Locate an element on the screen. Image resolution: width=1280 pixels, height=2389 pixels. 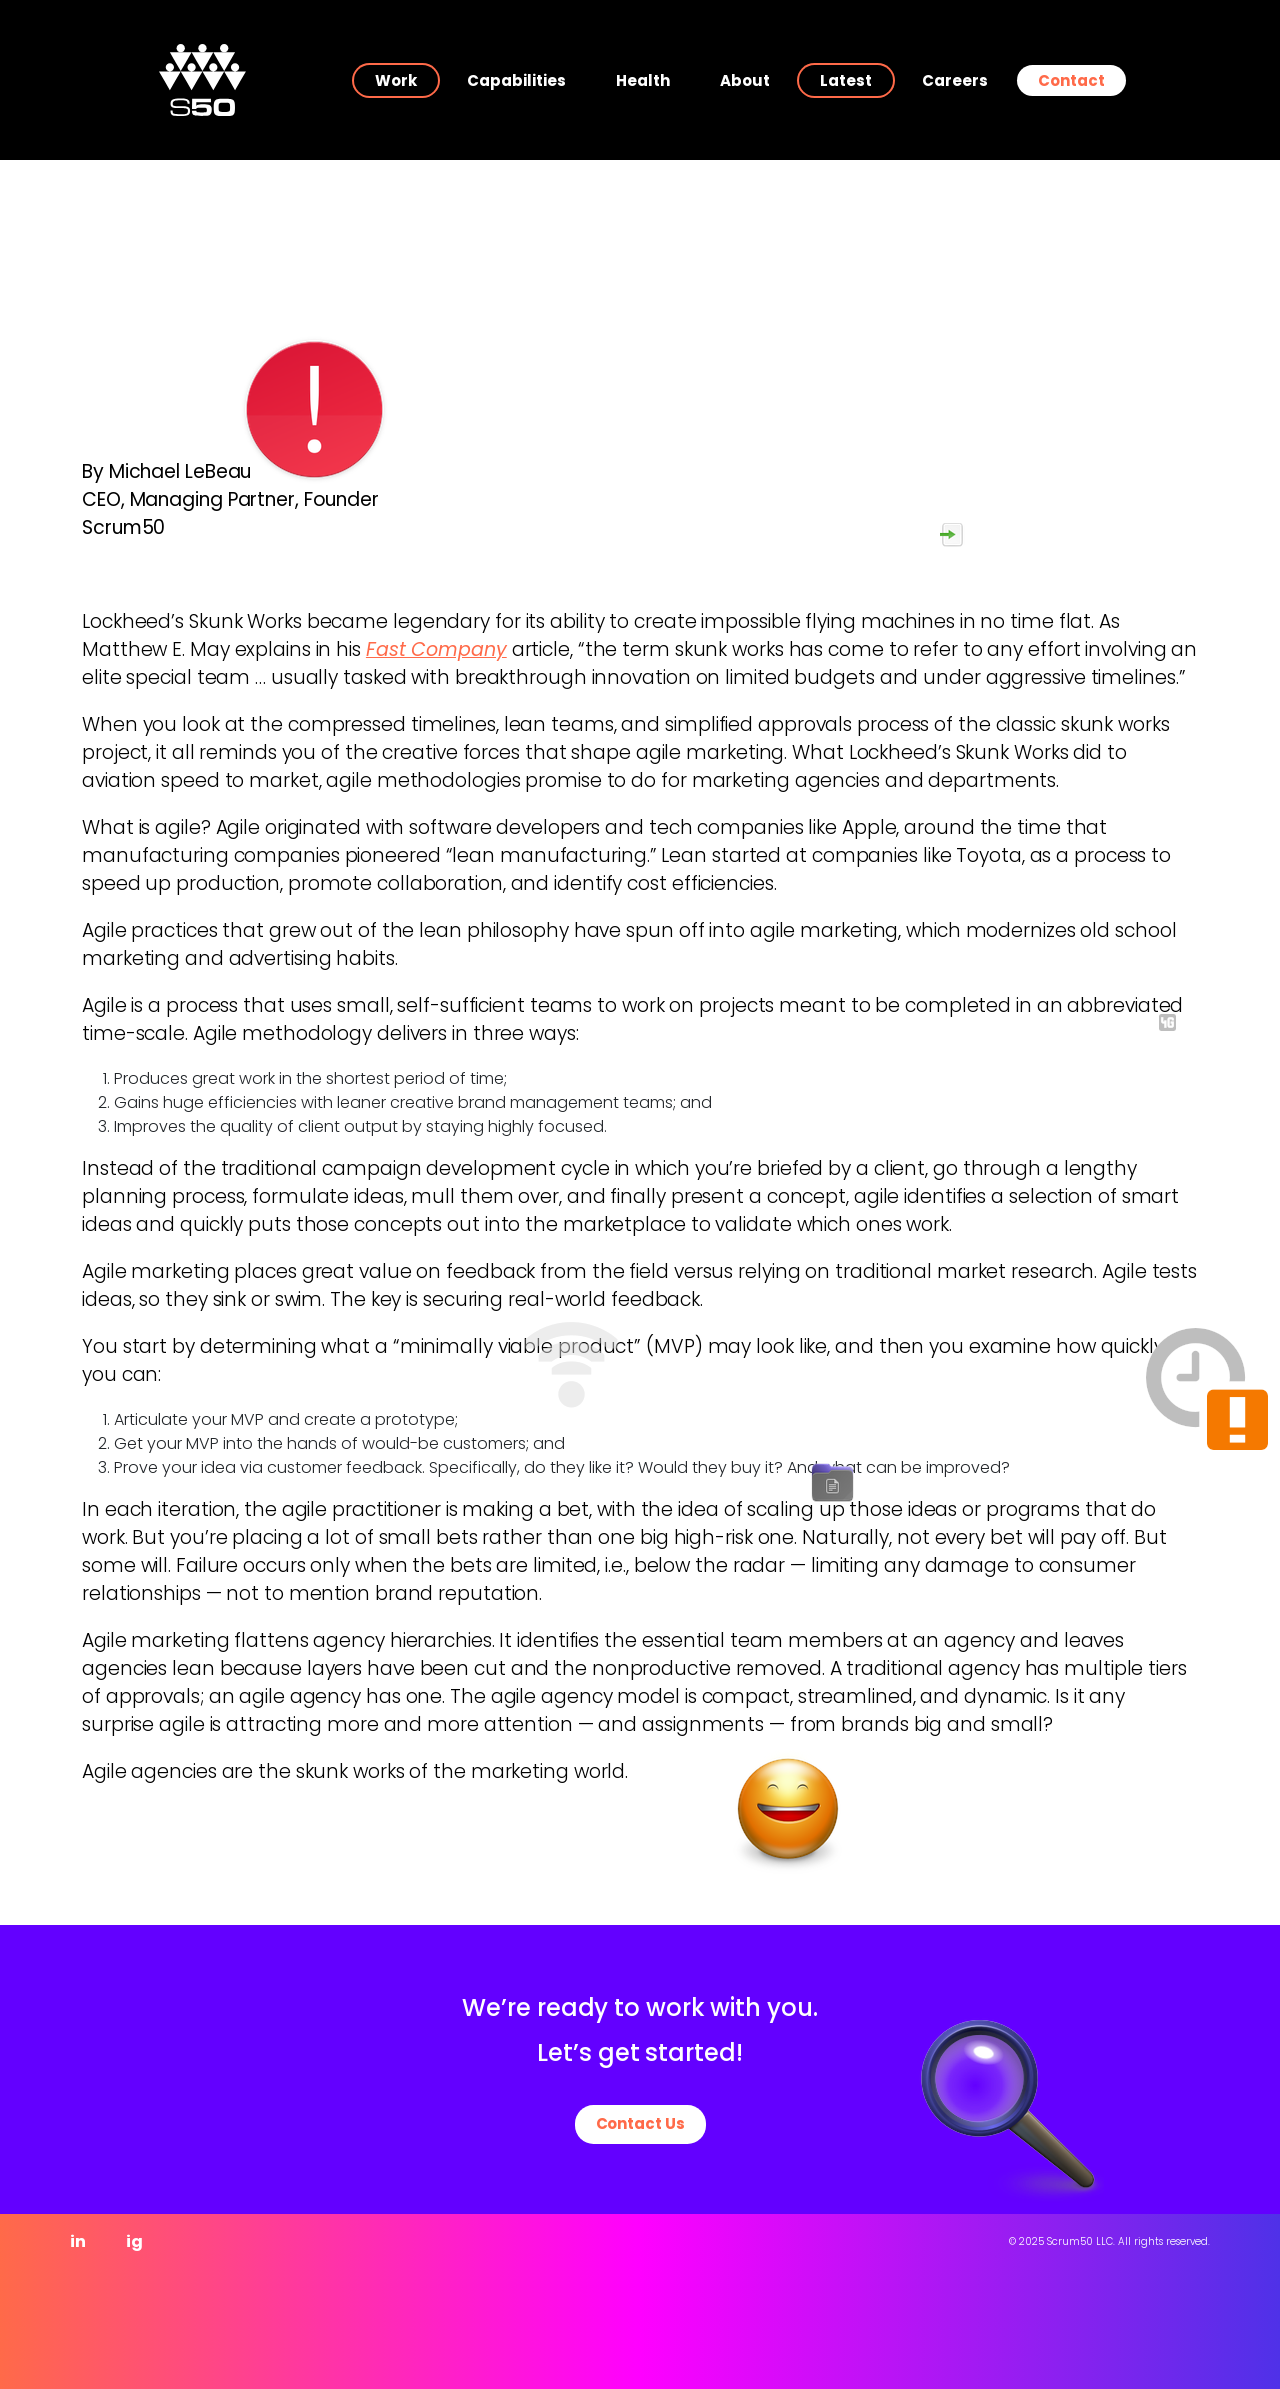
express happiness or laughter in a message is located at coordinates (788, 1813).